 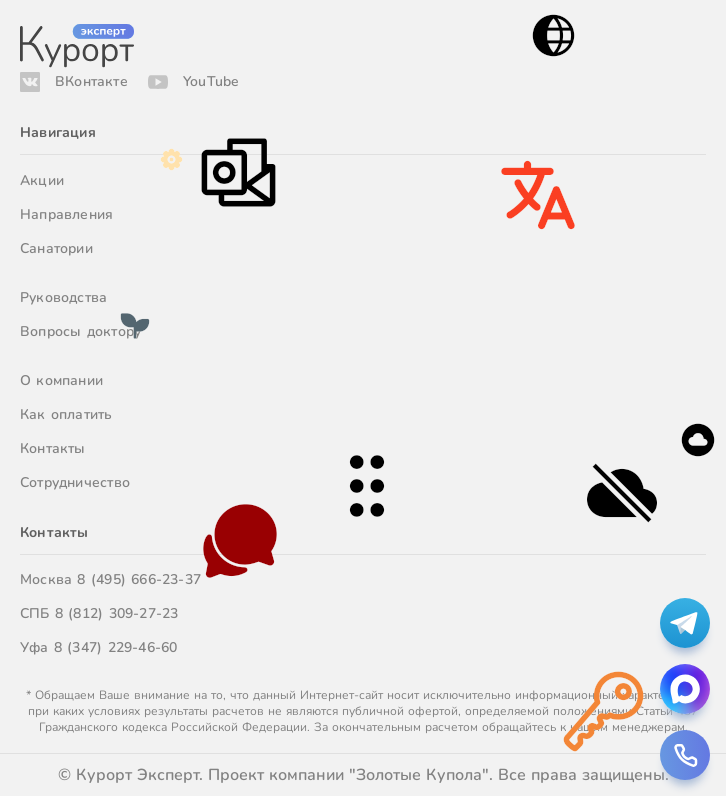 I want to click on access cloud storage, so click(x=698, y=440).